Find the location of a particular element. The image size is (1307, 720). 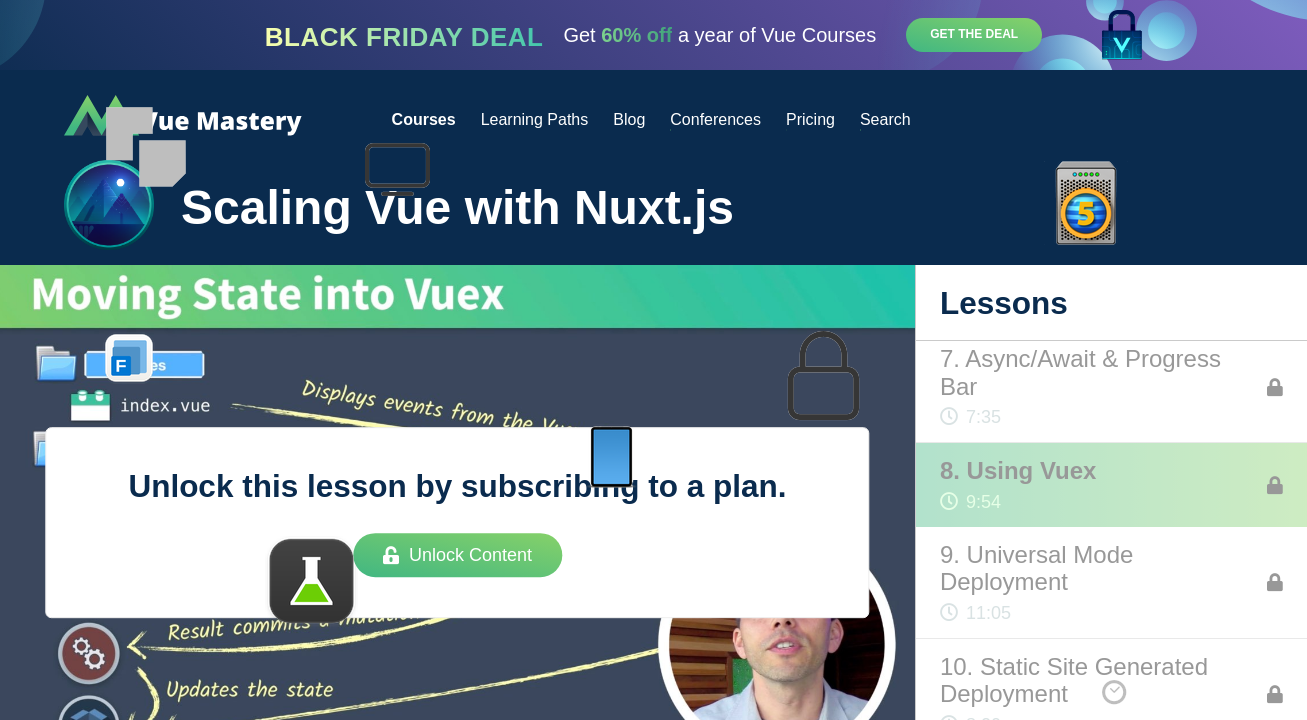

view recently opened documents is located at coordinates (1115, 693).